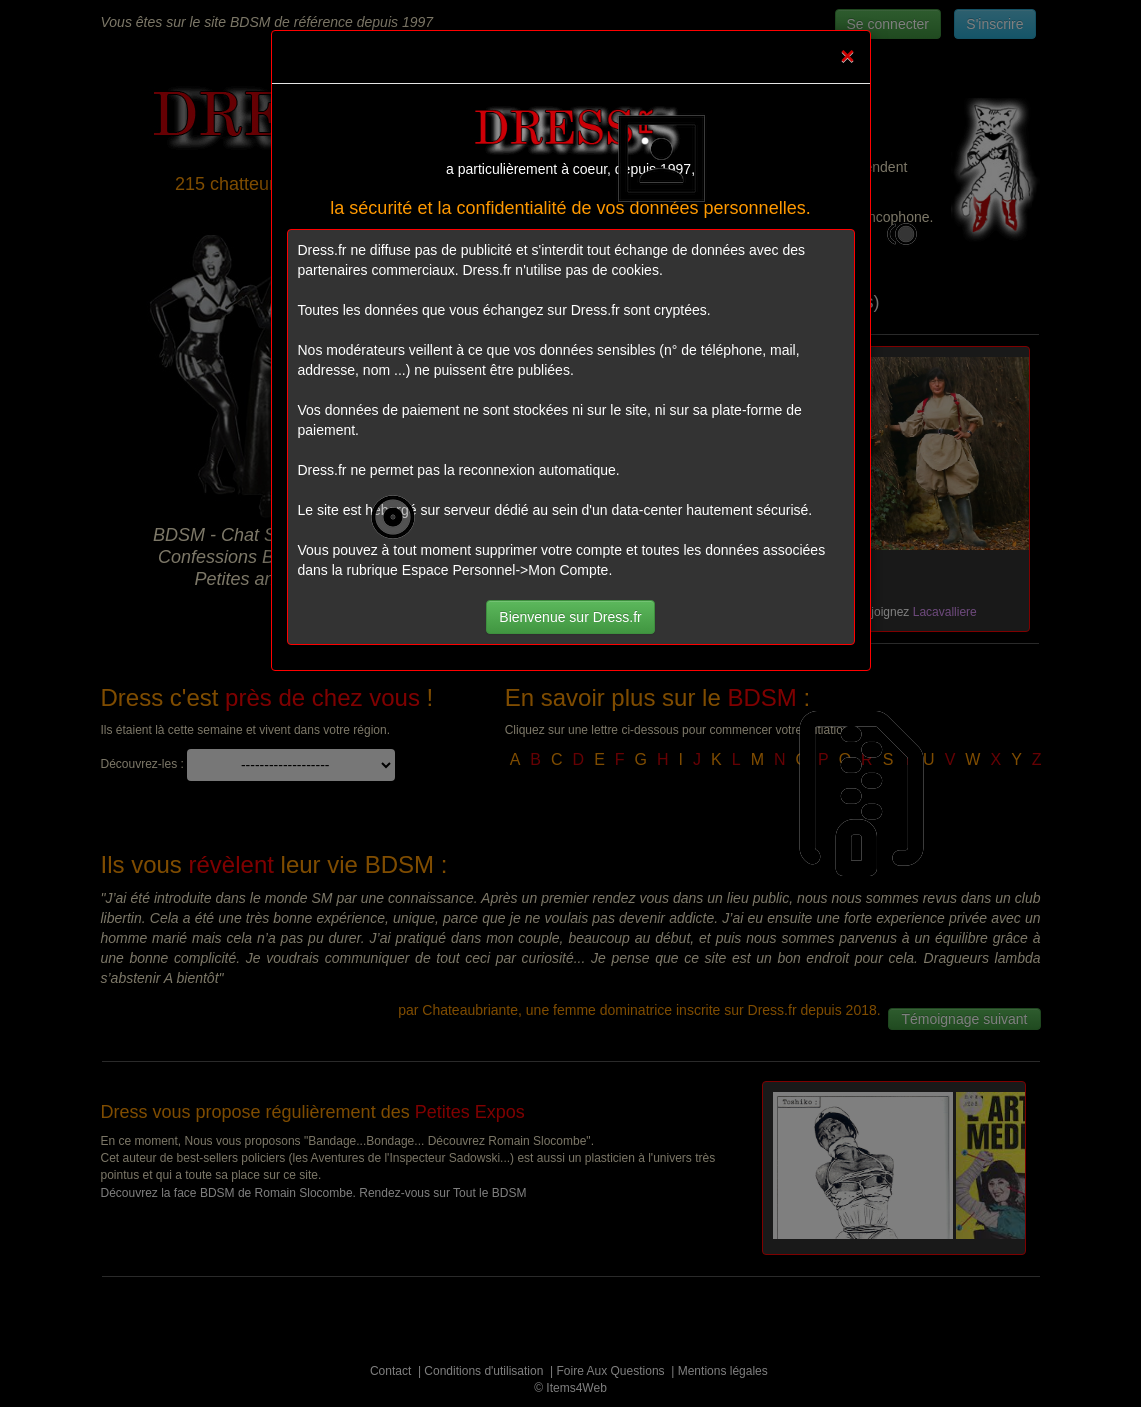 Image resolution: width=1141 pixels, height=1407 pixels. What do you see at coordinates (902, 234) in the screenshot?
I see `access toll or payment information` at bounding box center [902, 234].